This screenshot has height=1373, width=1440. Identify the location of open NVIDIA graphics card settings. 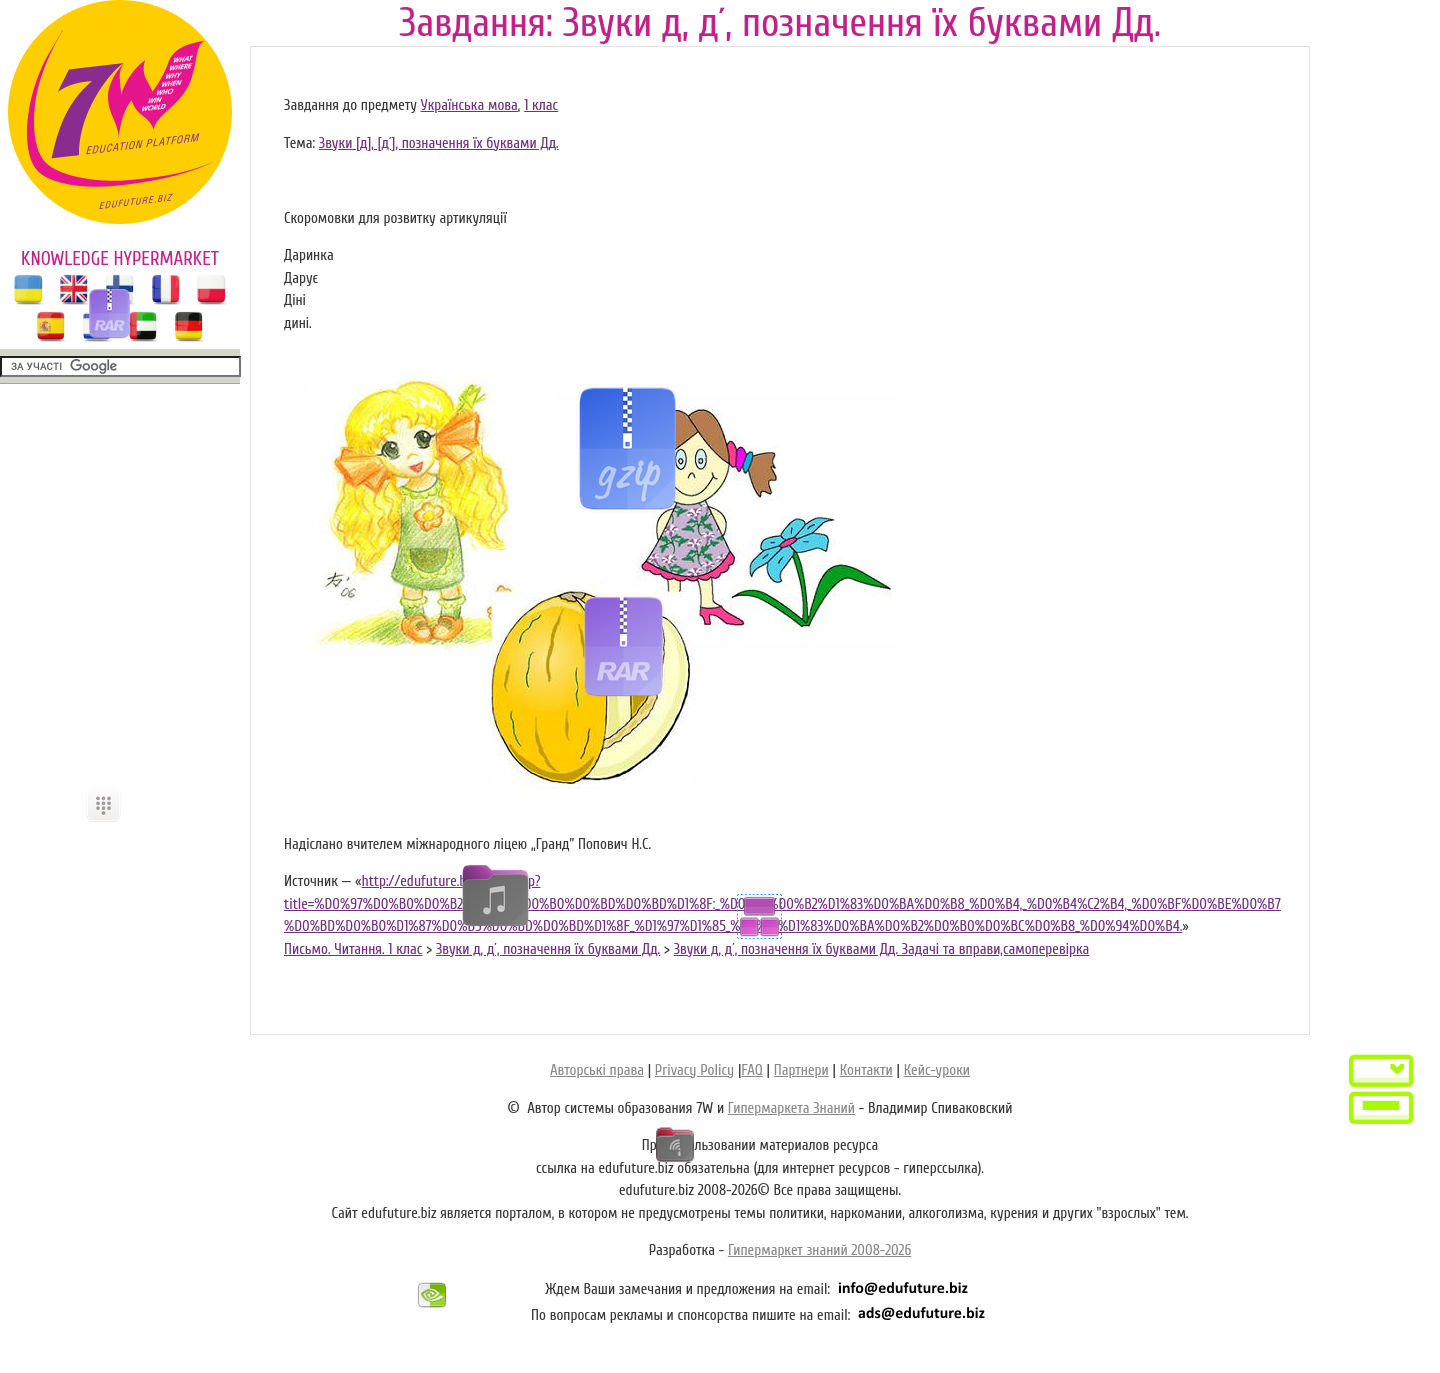
(432, 1295).